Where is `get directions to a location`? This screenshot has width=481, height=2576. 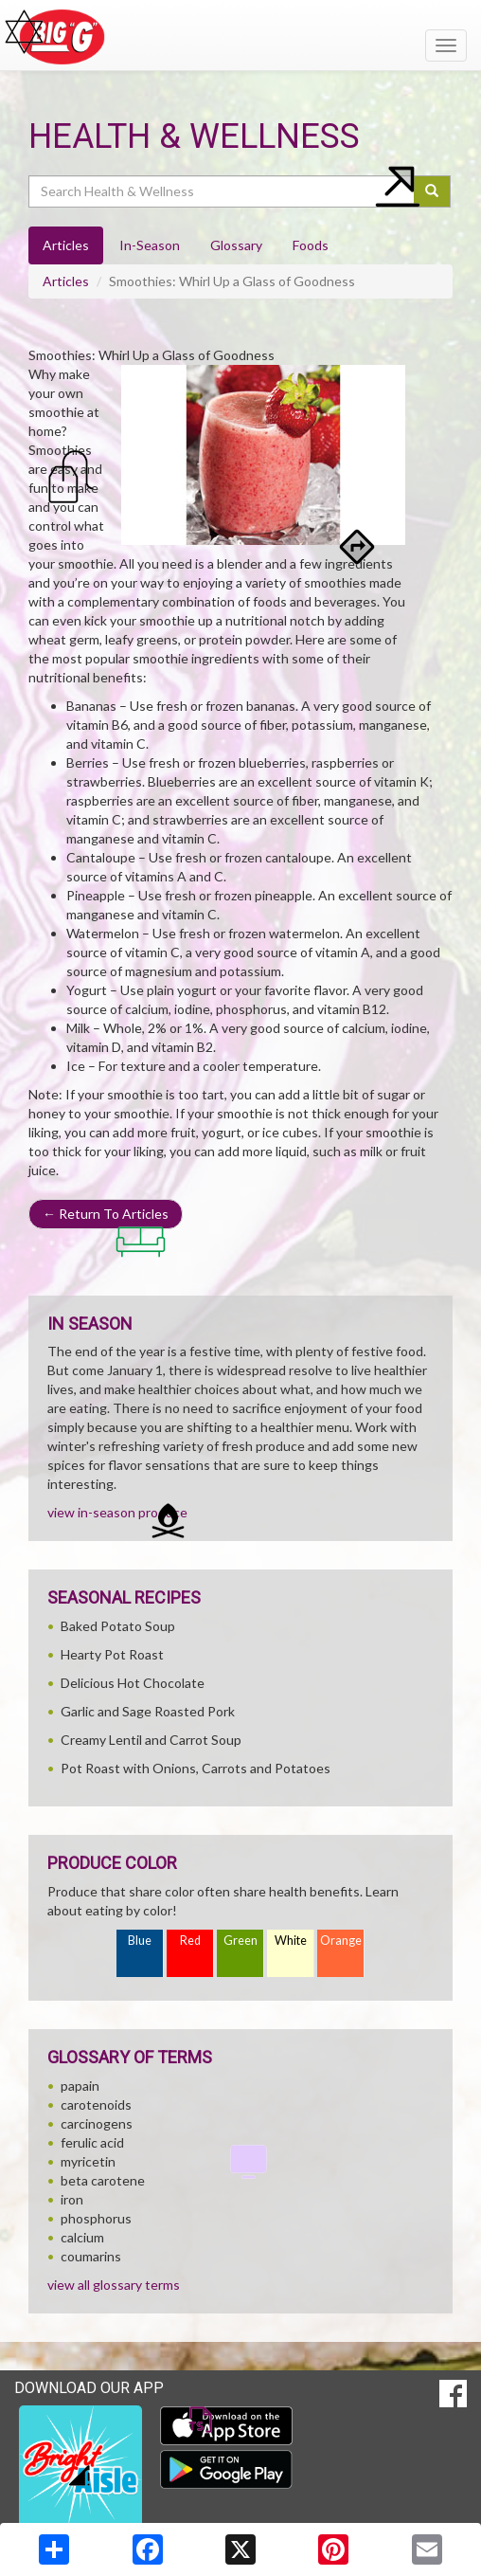 get directions to a location is located at coordinates (357, 547).